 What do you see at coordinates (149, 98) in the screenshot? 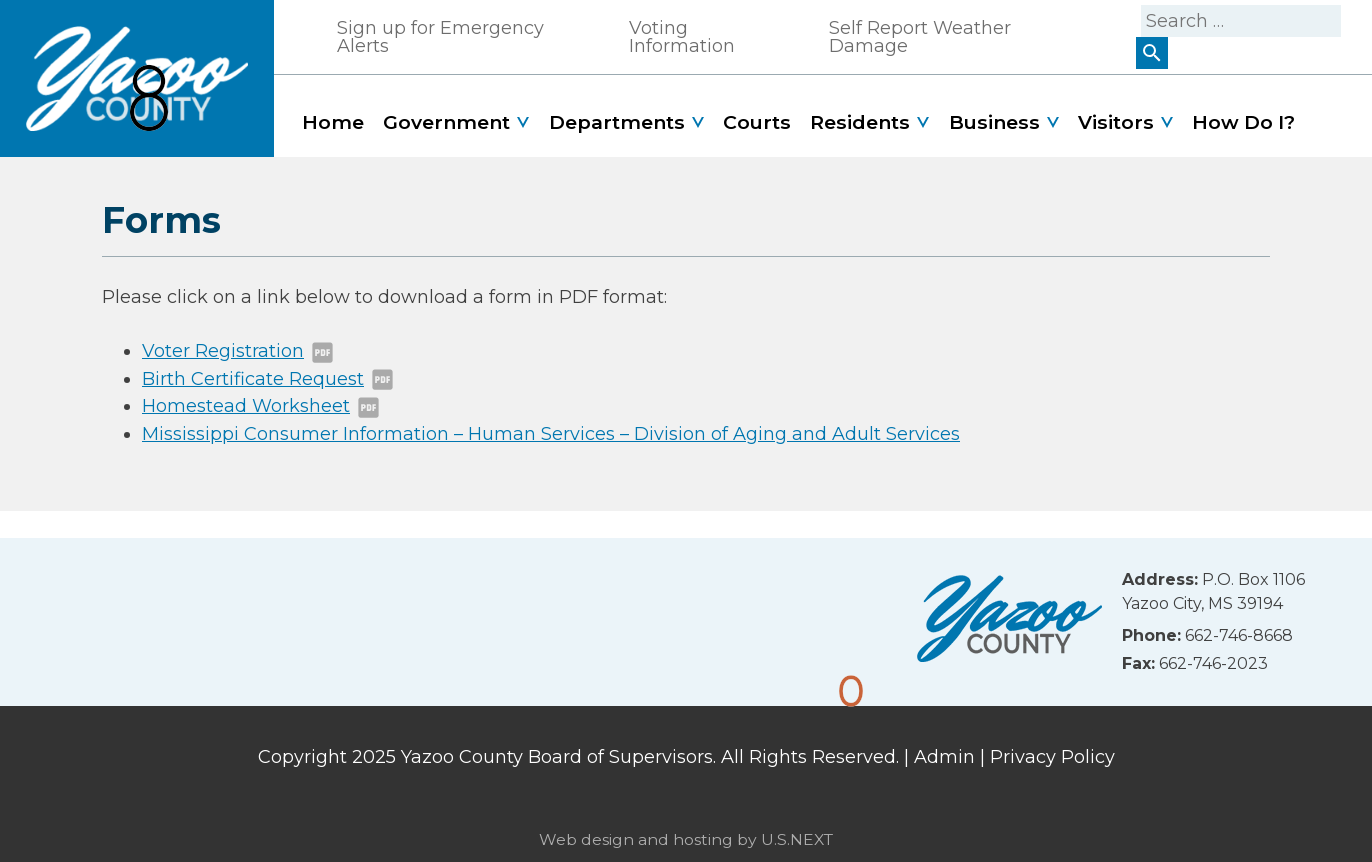
I see `indicates the number eight in a list or sequence` at bounding box center [149, 98].